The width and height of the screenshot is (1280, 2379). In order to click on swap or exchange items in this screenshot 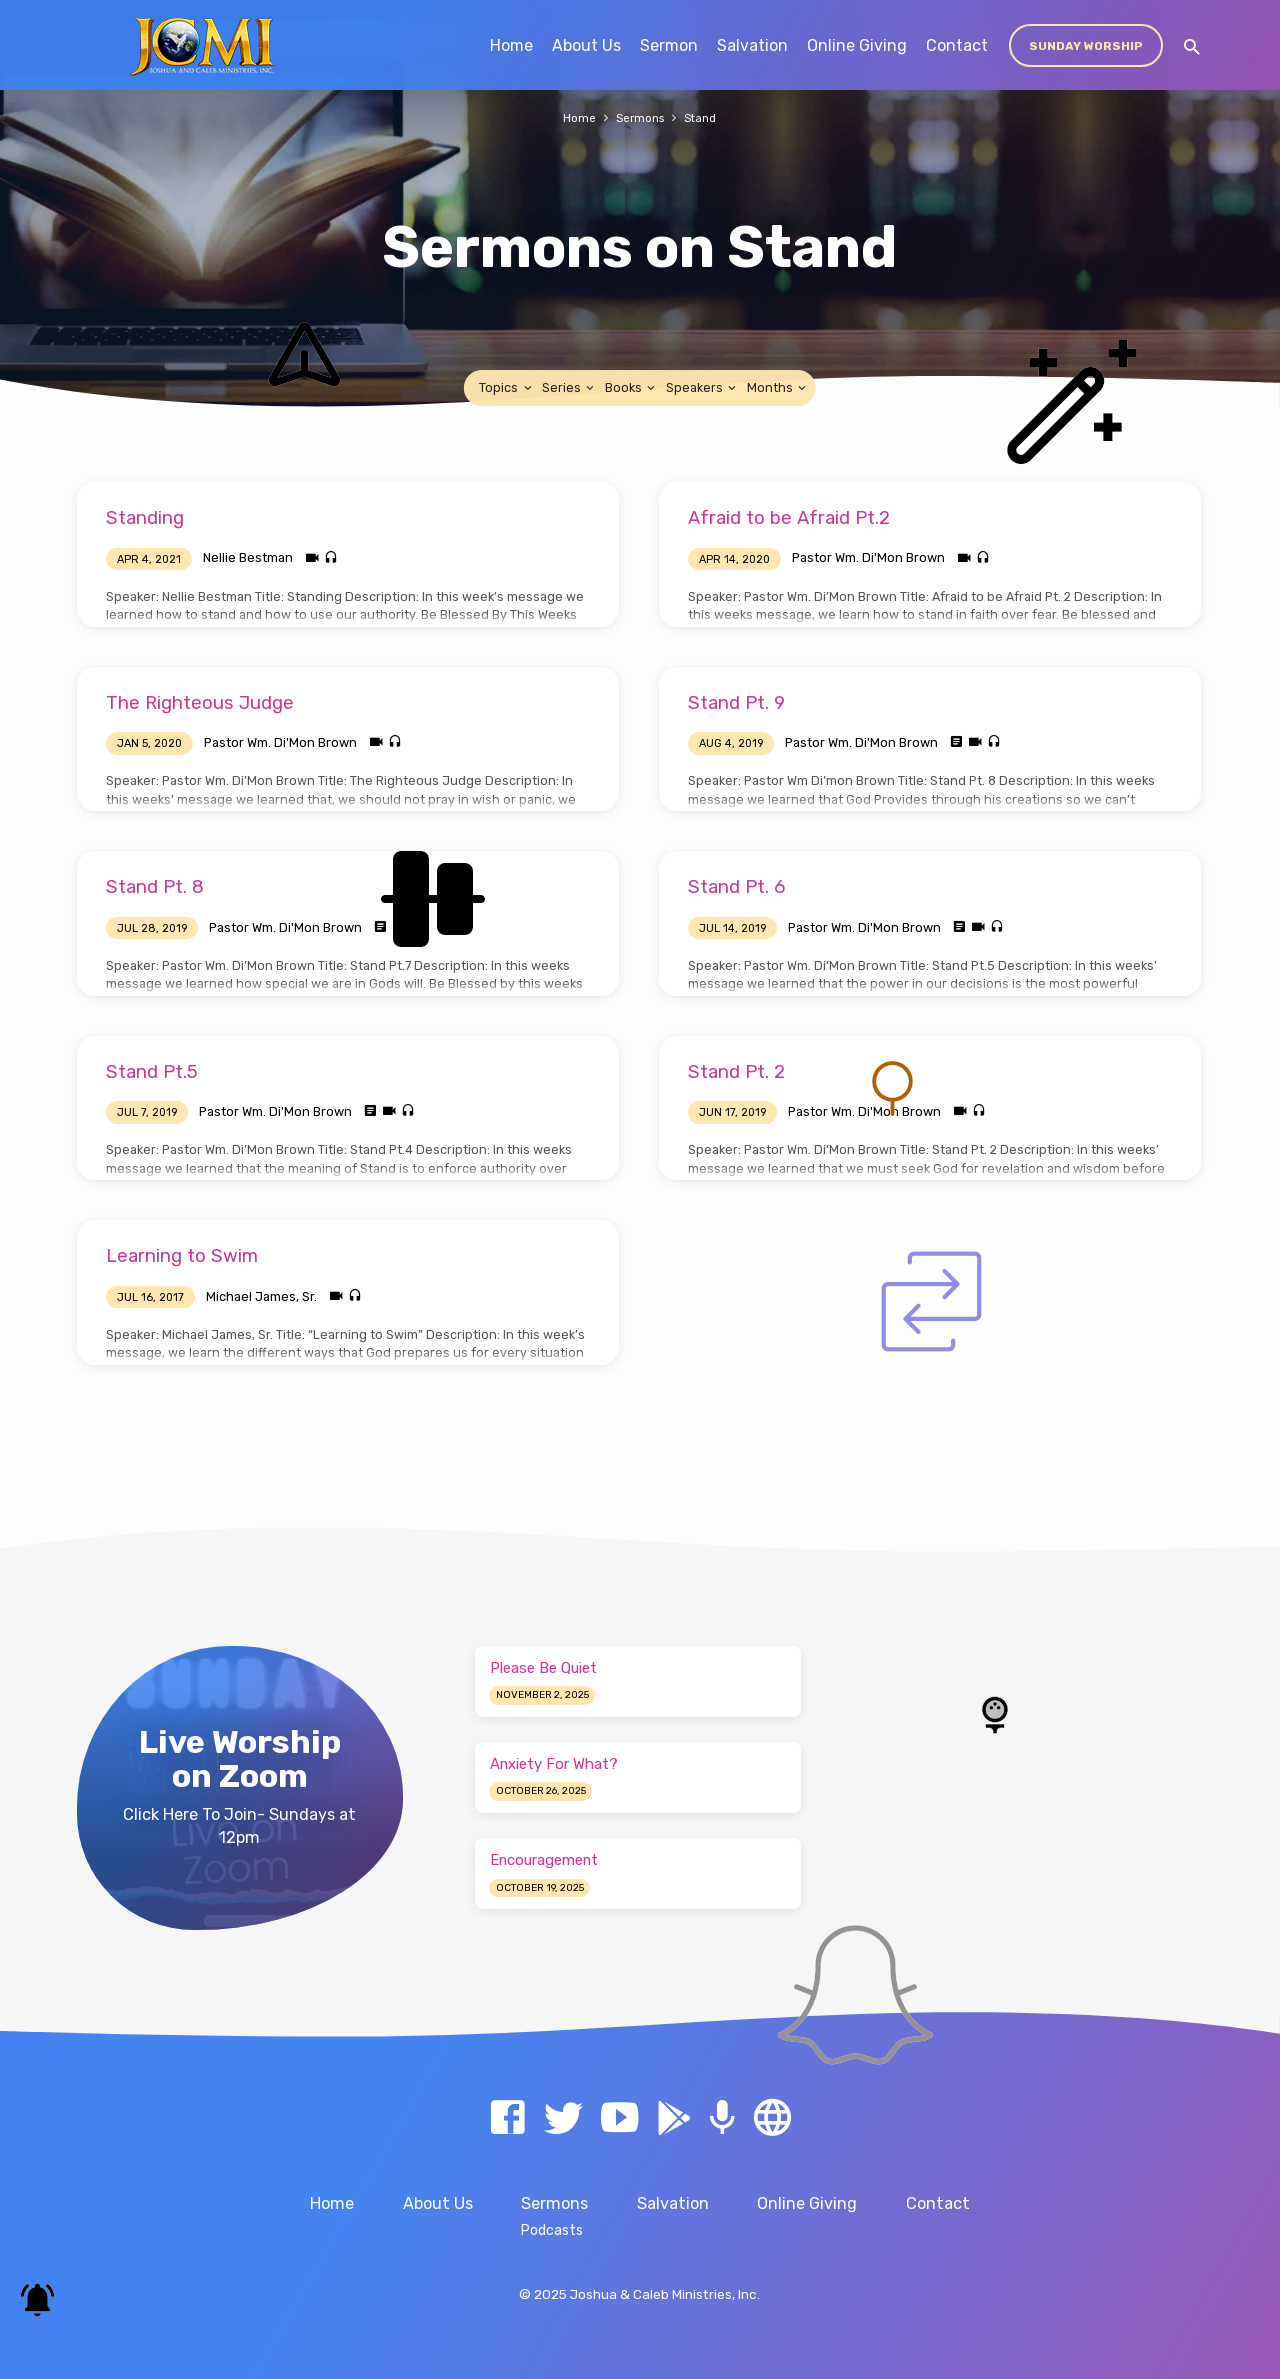, I will do `click(931, 1301)`.